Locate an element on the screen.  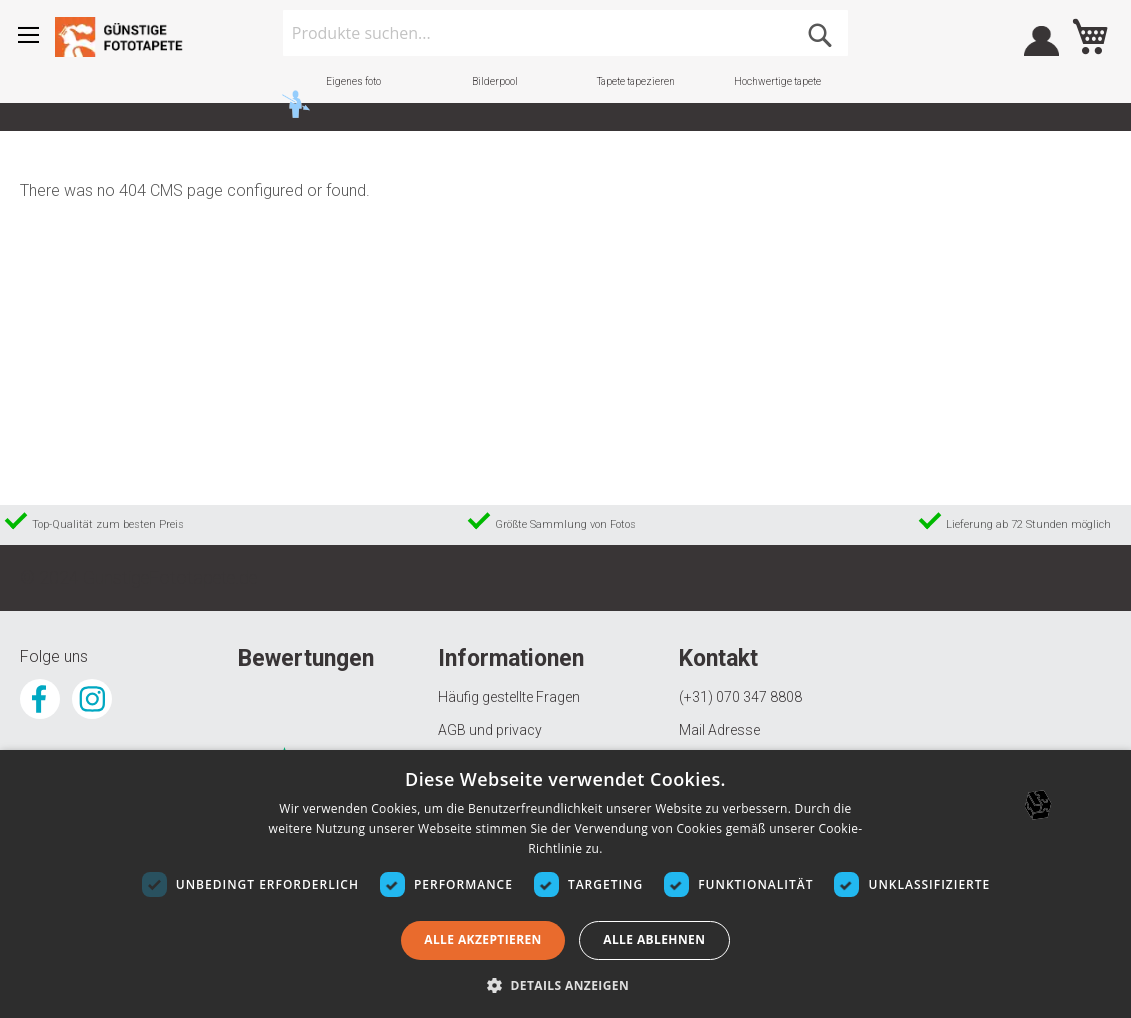
access puzzle or jigsaw game is located at coordinates (1038, 805).